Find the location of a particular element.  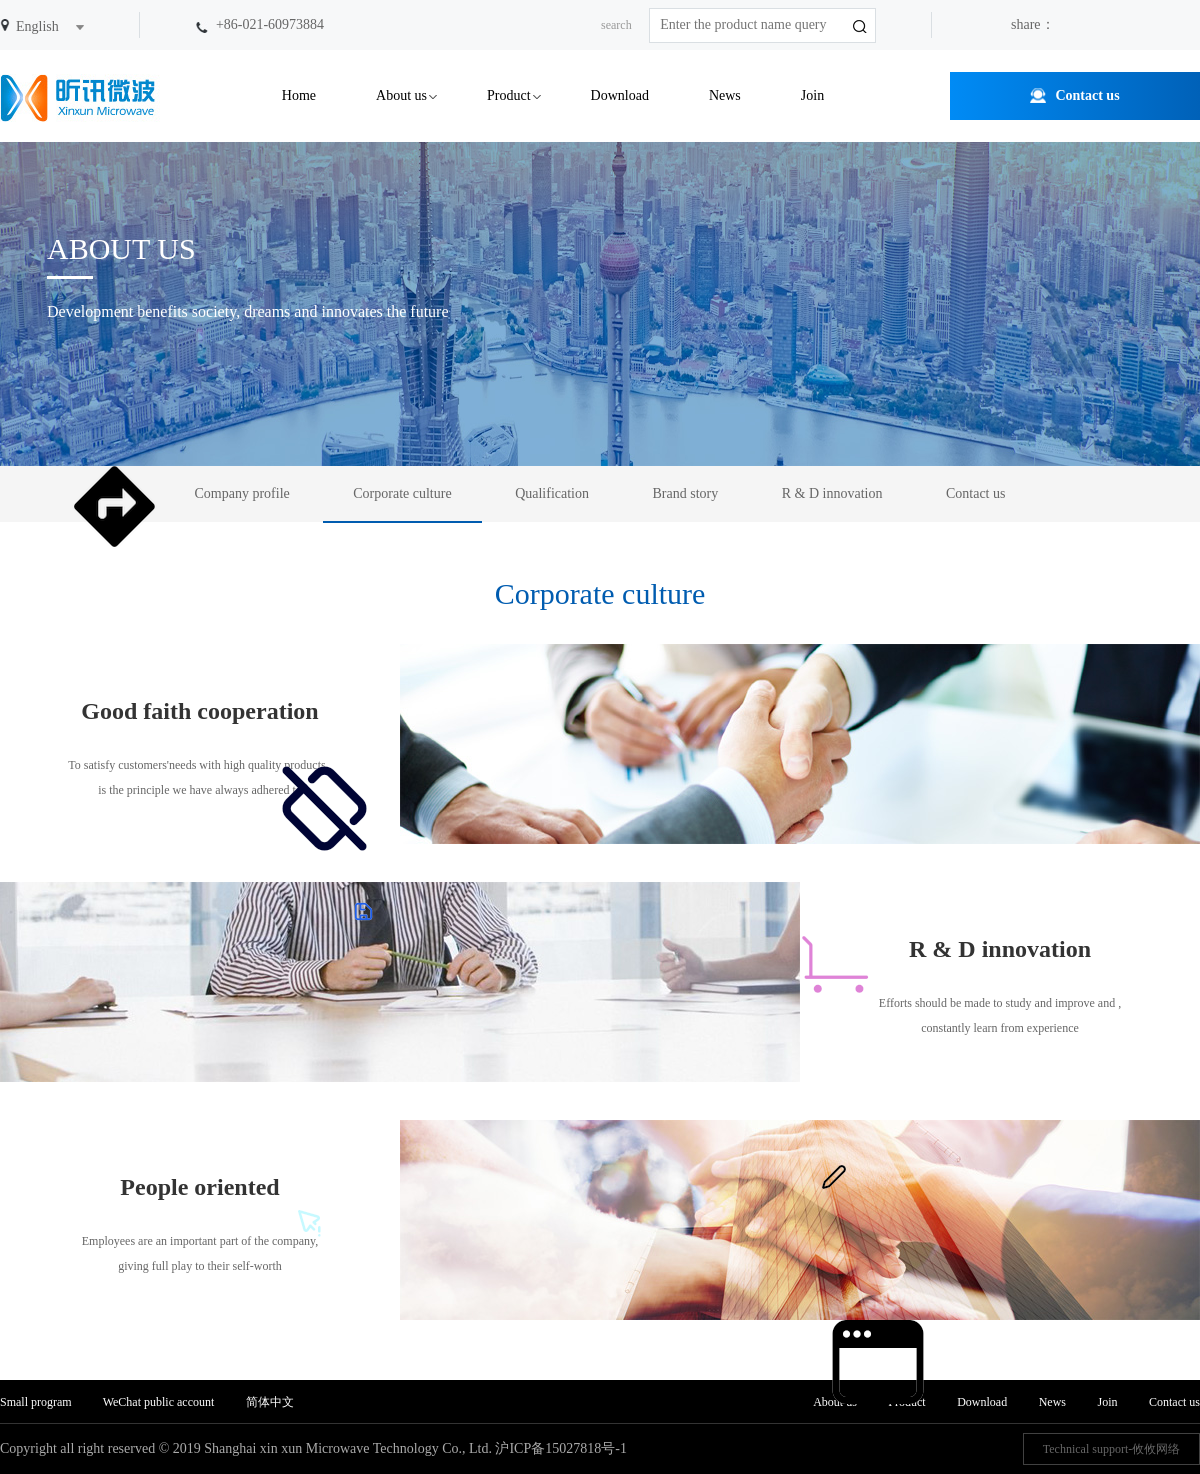

open a new window is located at coordinates (878, 1362).